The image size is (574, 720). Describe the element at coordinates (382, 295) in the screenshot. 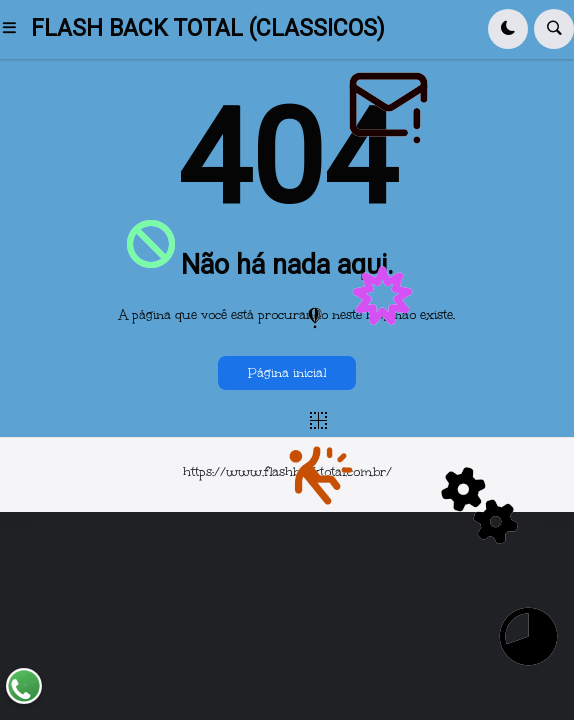

I see `represents the Bahá'í faith symbol` at that location.